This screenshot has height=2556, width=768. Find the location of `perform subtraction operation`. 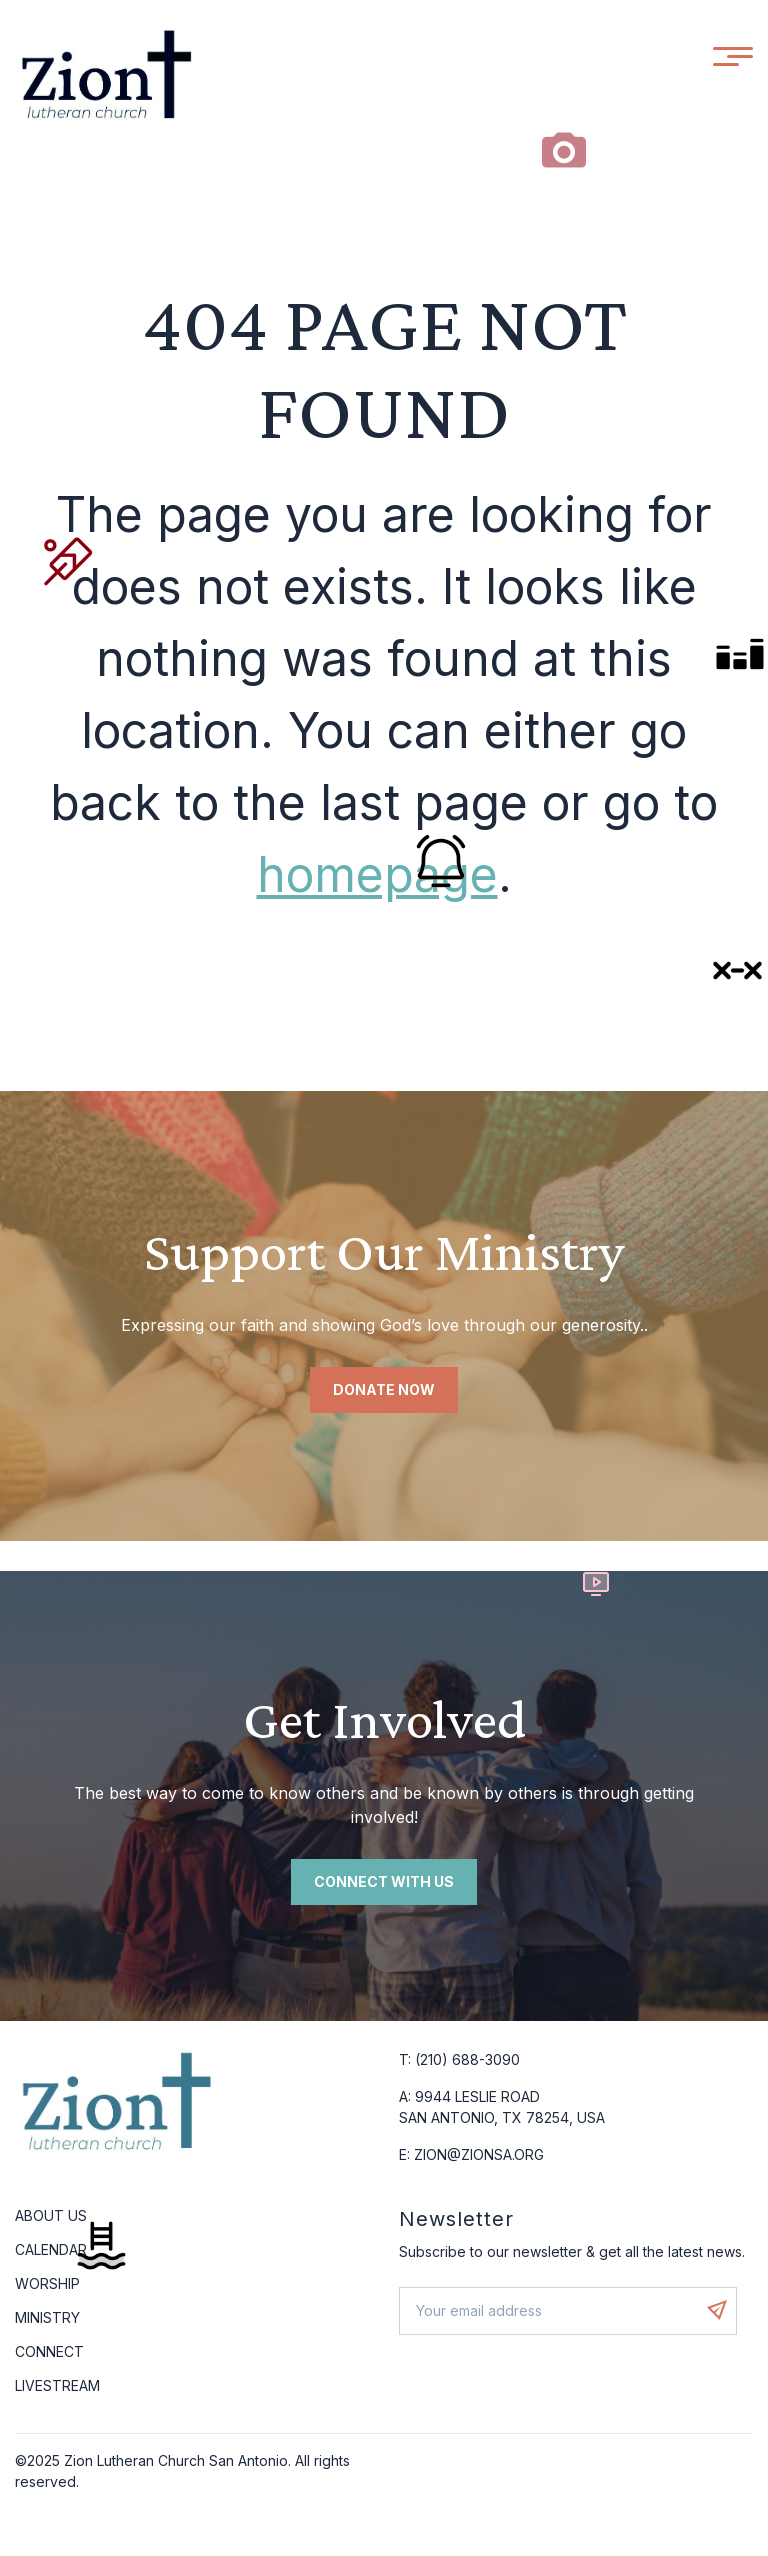

perform subtraction operation is located at coordinates (737, 970).